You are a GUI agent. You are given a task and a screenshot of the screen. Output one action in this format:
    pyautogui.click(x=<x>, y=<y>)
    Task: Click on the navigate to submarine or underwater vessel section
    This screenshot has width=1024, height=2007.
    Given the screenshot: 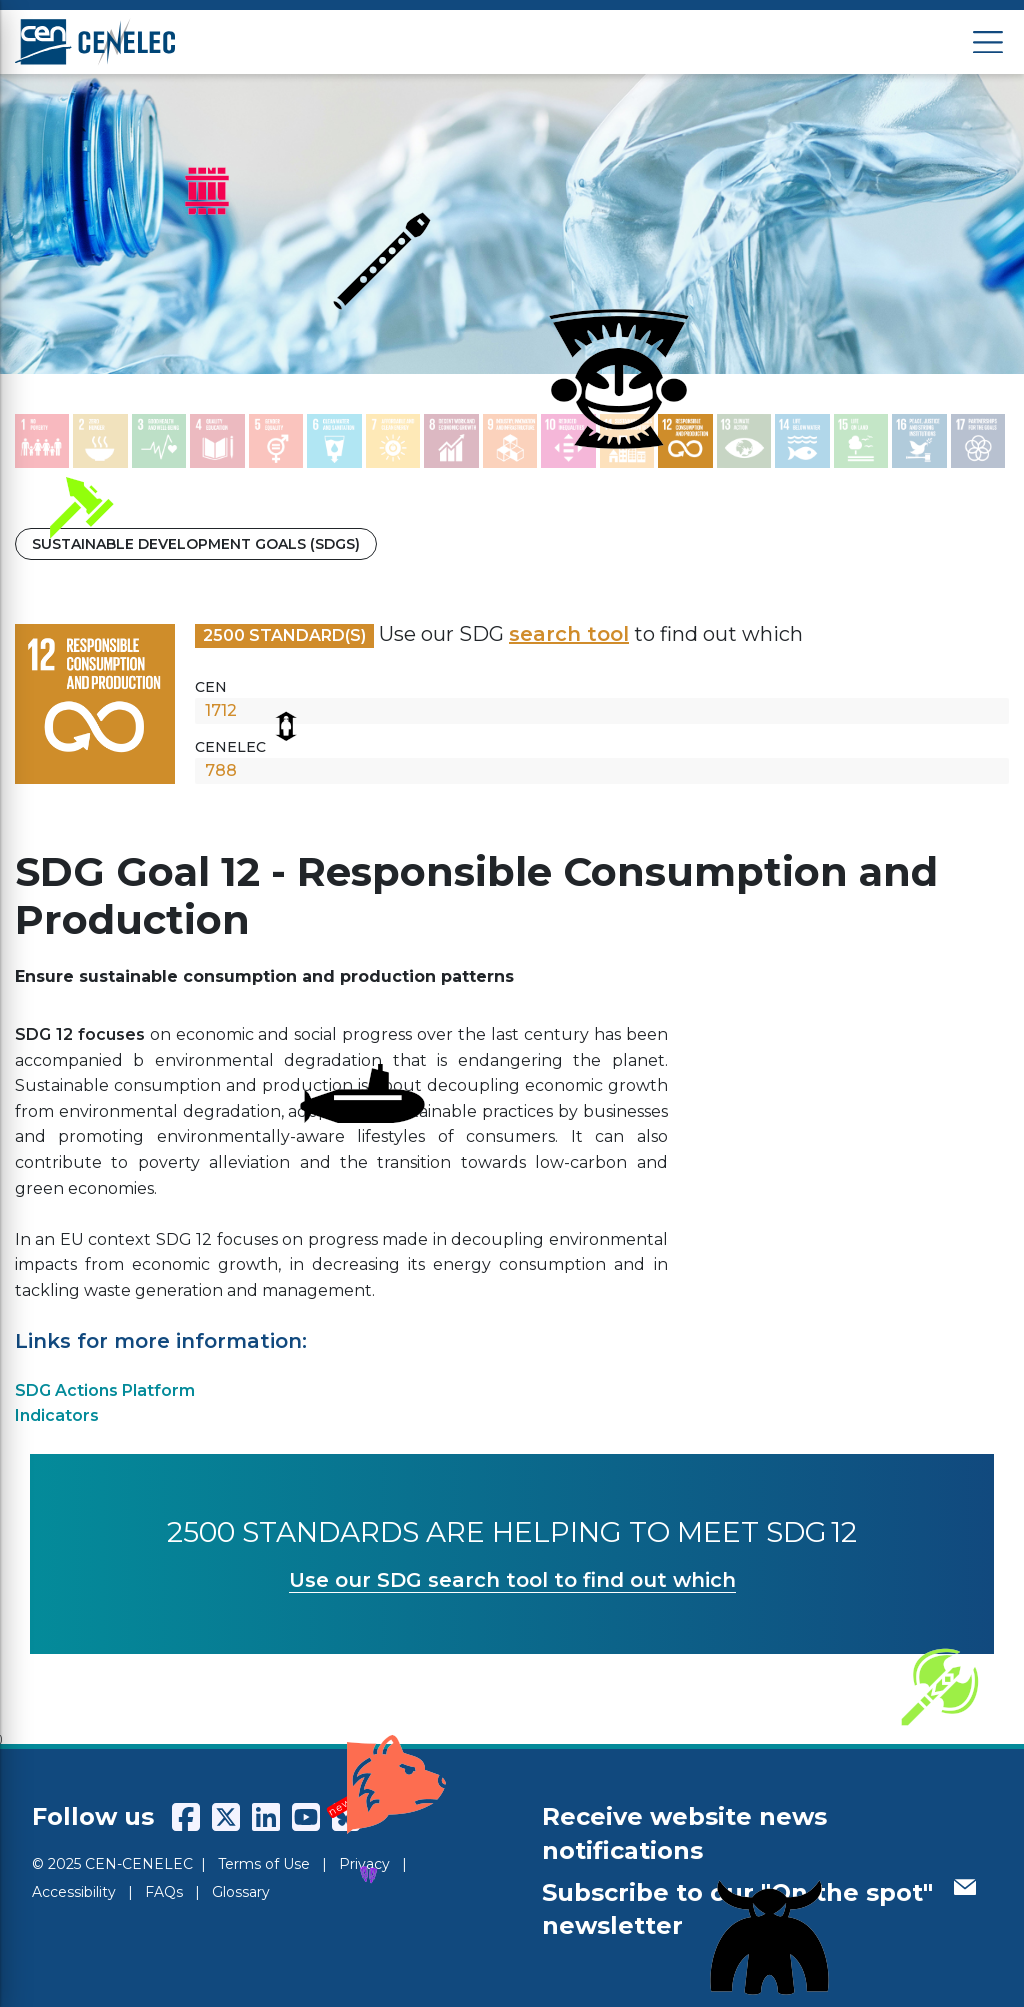 What is the action you would take?
    pyautogui.click(x=362, y=1093)
    